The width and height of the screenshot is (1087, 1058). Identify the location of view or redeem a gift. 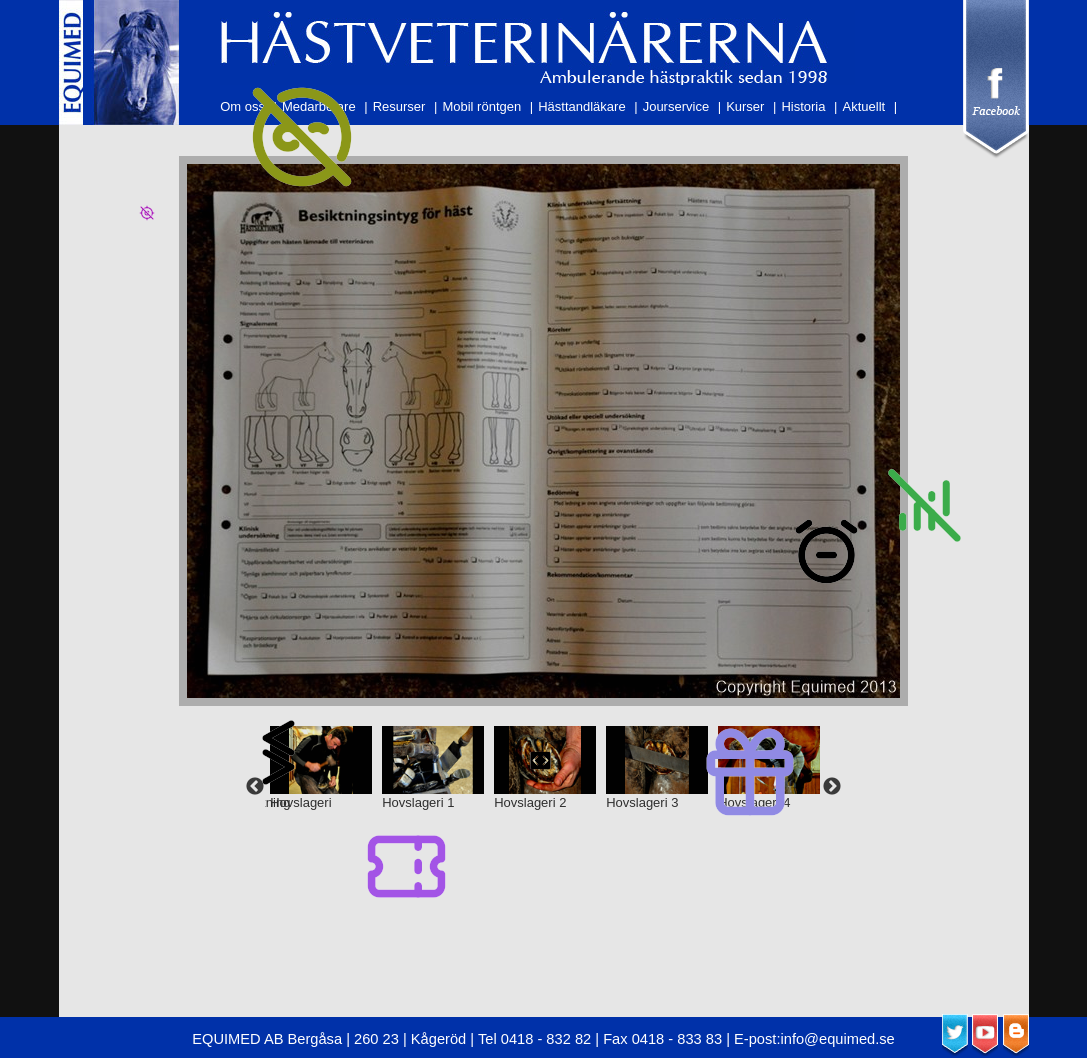
(750, 772).